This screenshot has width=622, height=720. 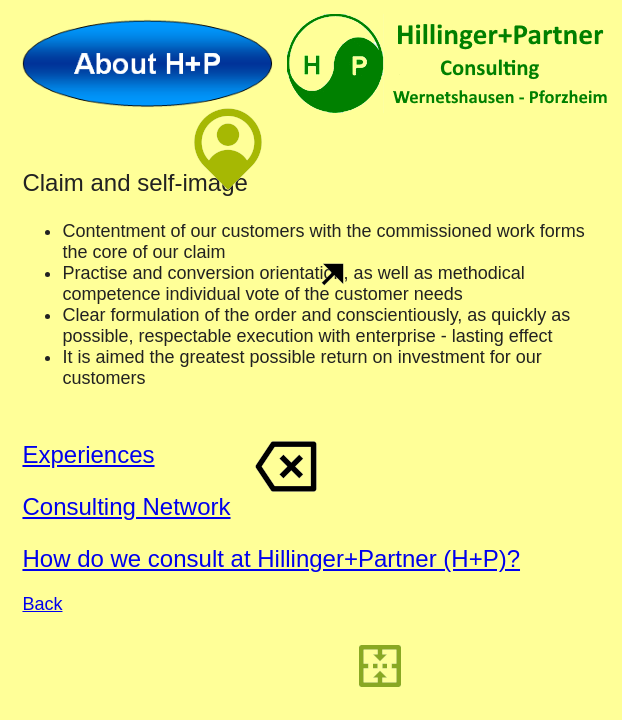 What do you see at coordinates (288, 466) in the screenshot?
I see `delete or backspace text input` at bounding box center [288, 466].